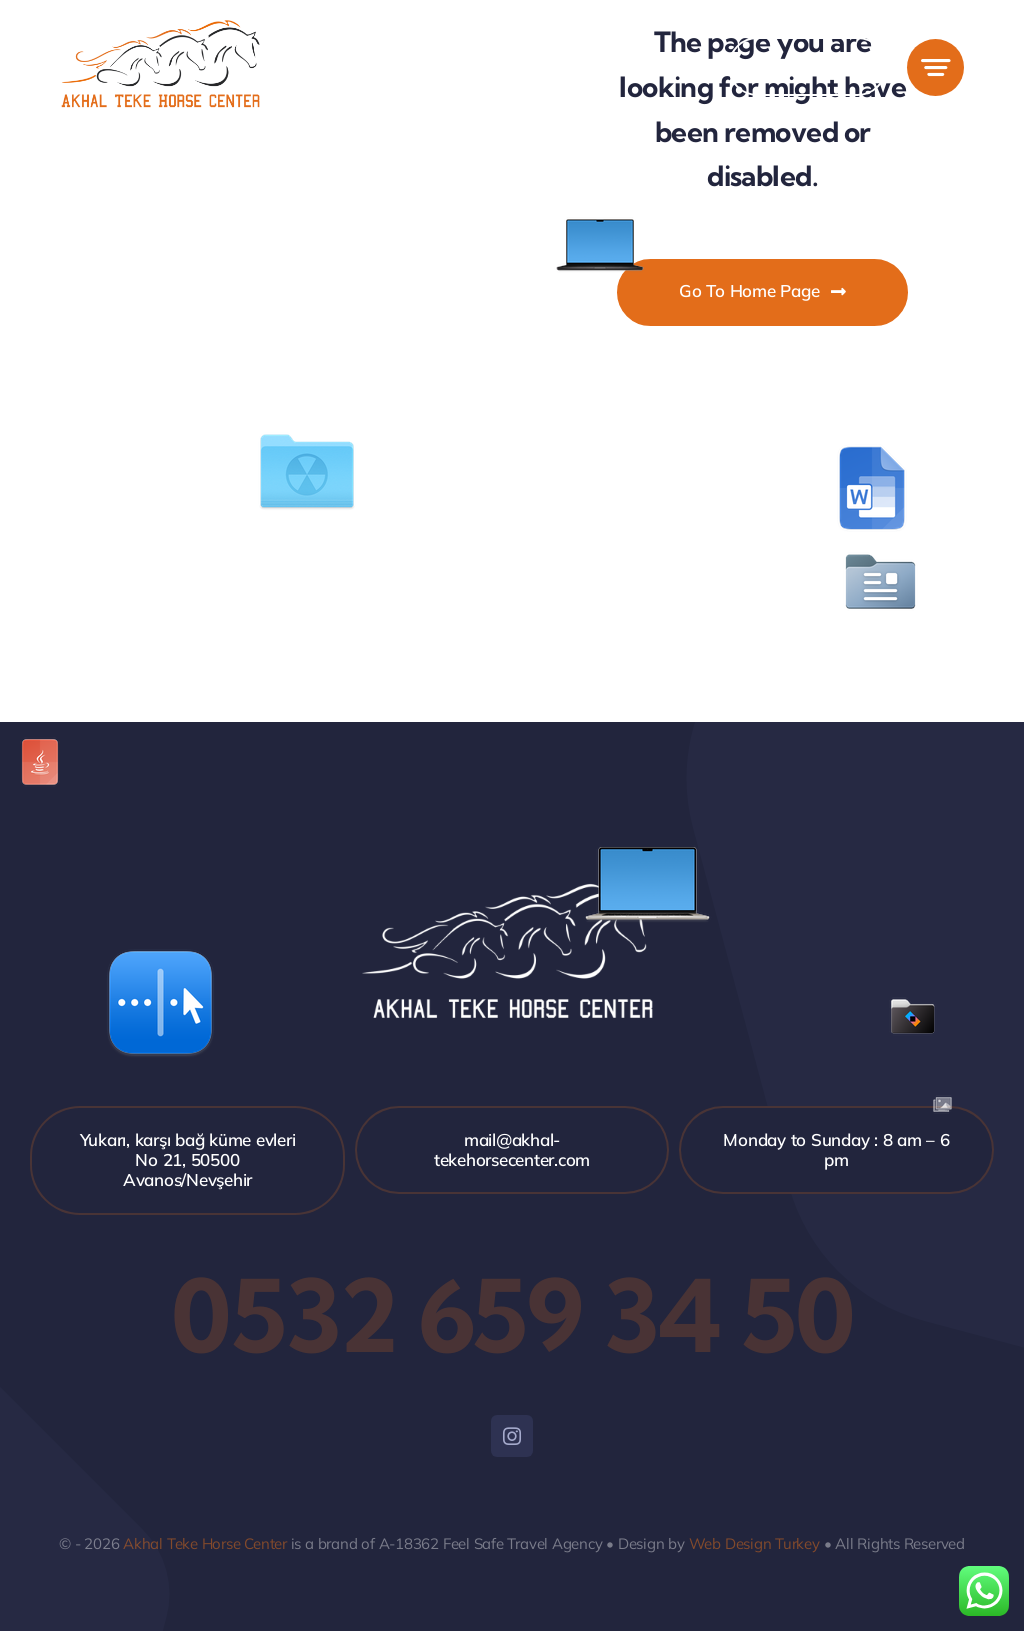 The width and height of the screenshot is (1024, 1631). I want to click on configure universal control settings for multi-device input, so click(160, 1002).